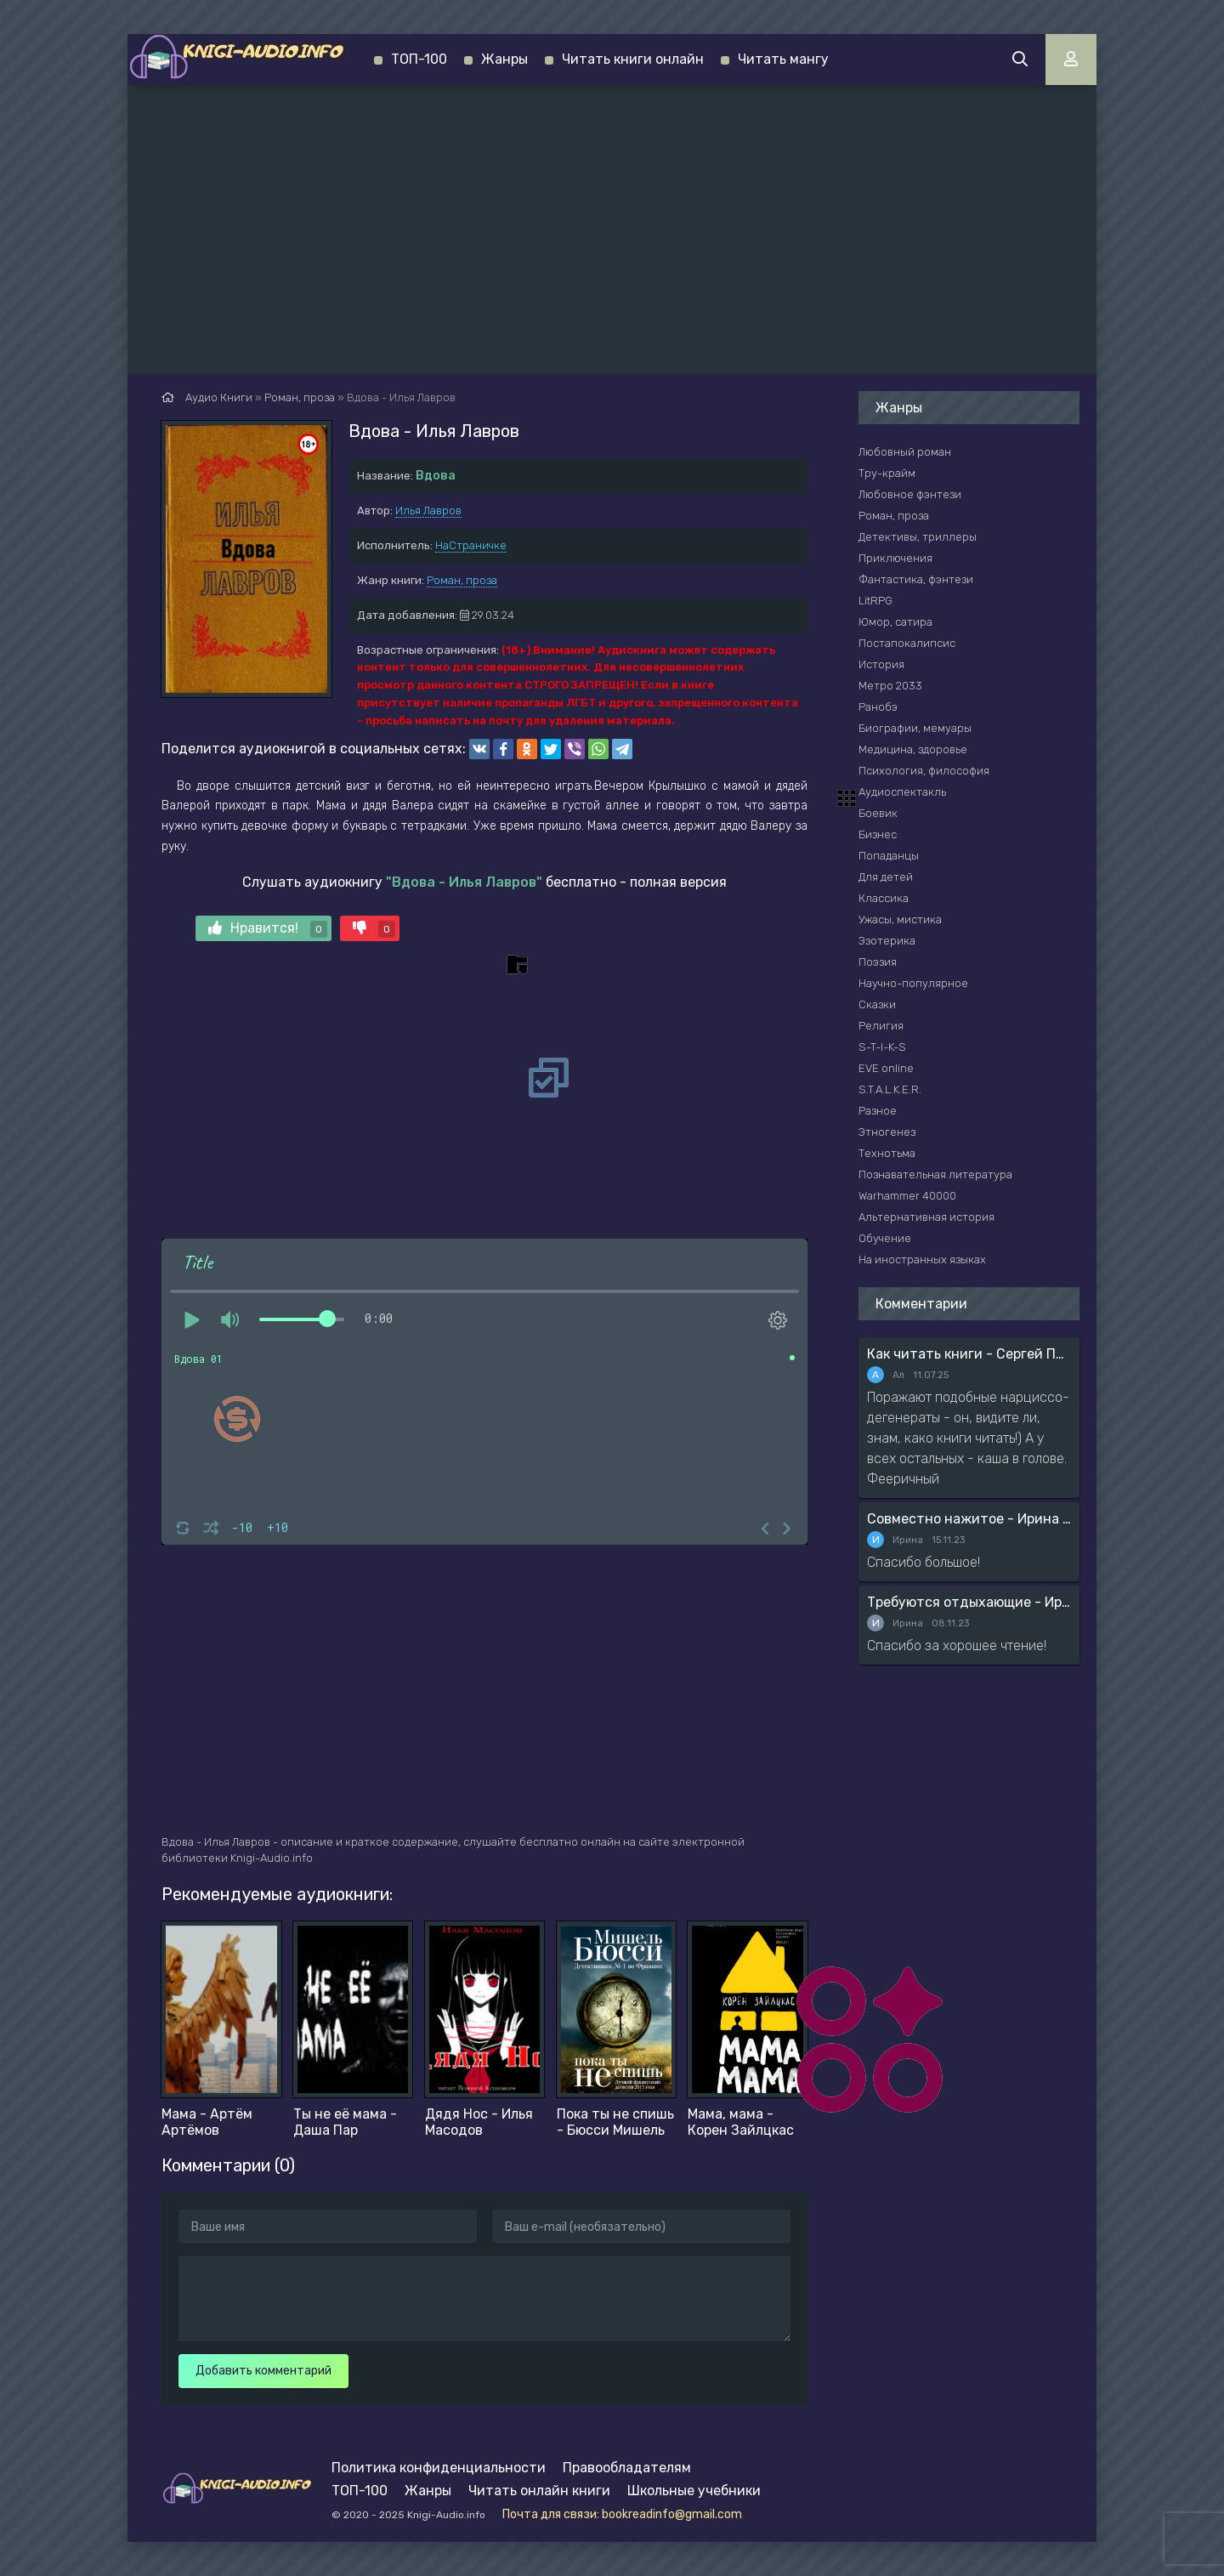 Image resolution: width=1224 pixels, height=2576 pixels. I want to click on currency exchange or conversion, so click(237, 1419).